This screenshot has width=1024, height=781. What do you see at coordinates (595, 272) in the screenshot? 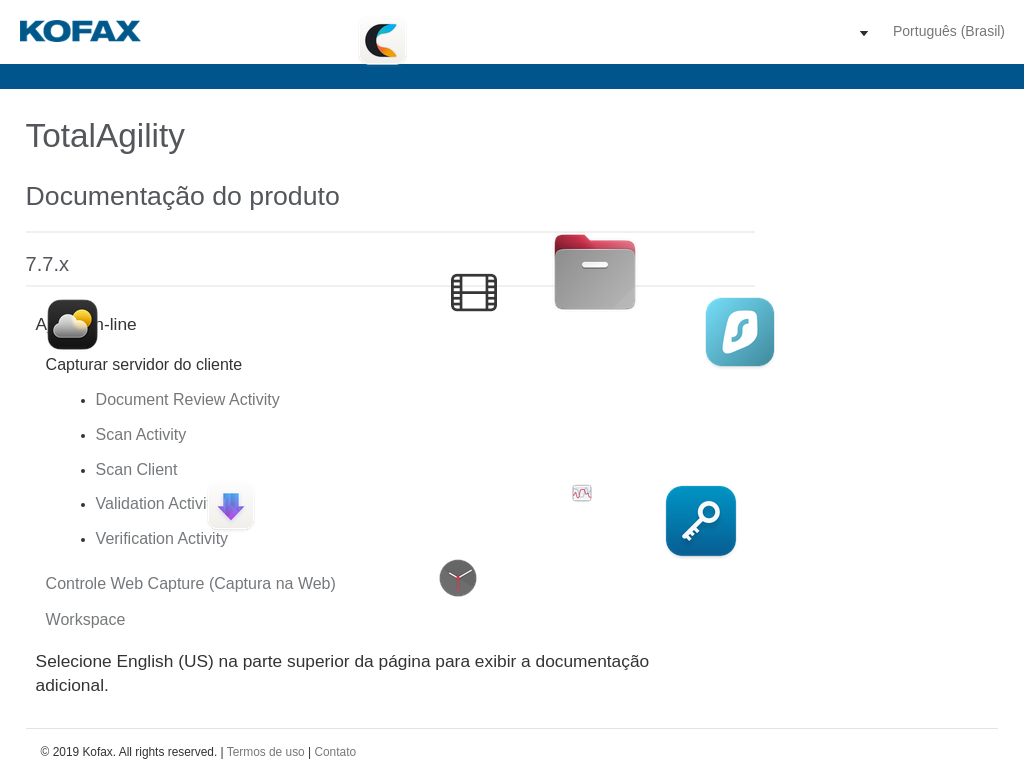
I see `open the file manager application` at bounding box center [595, 272].